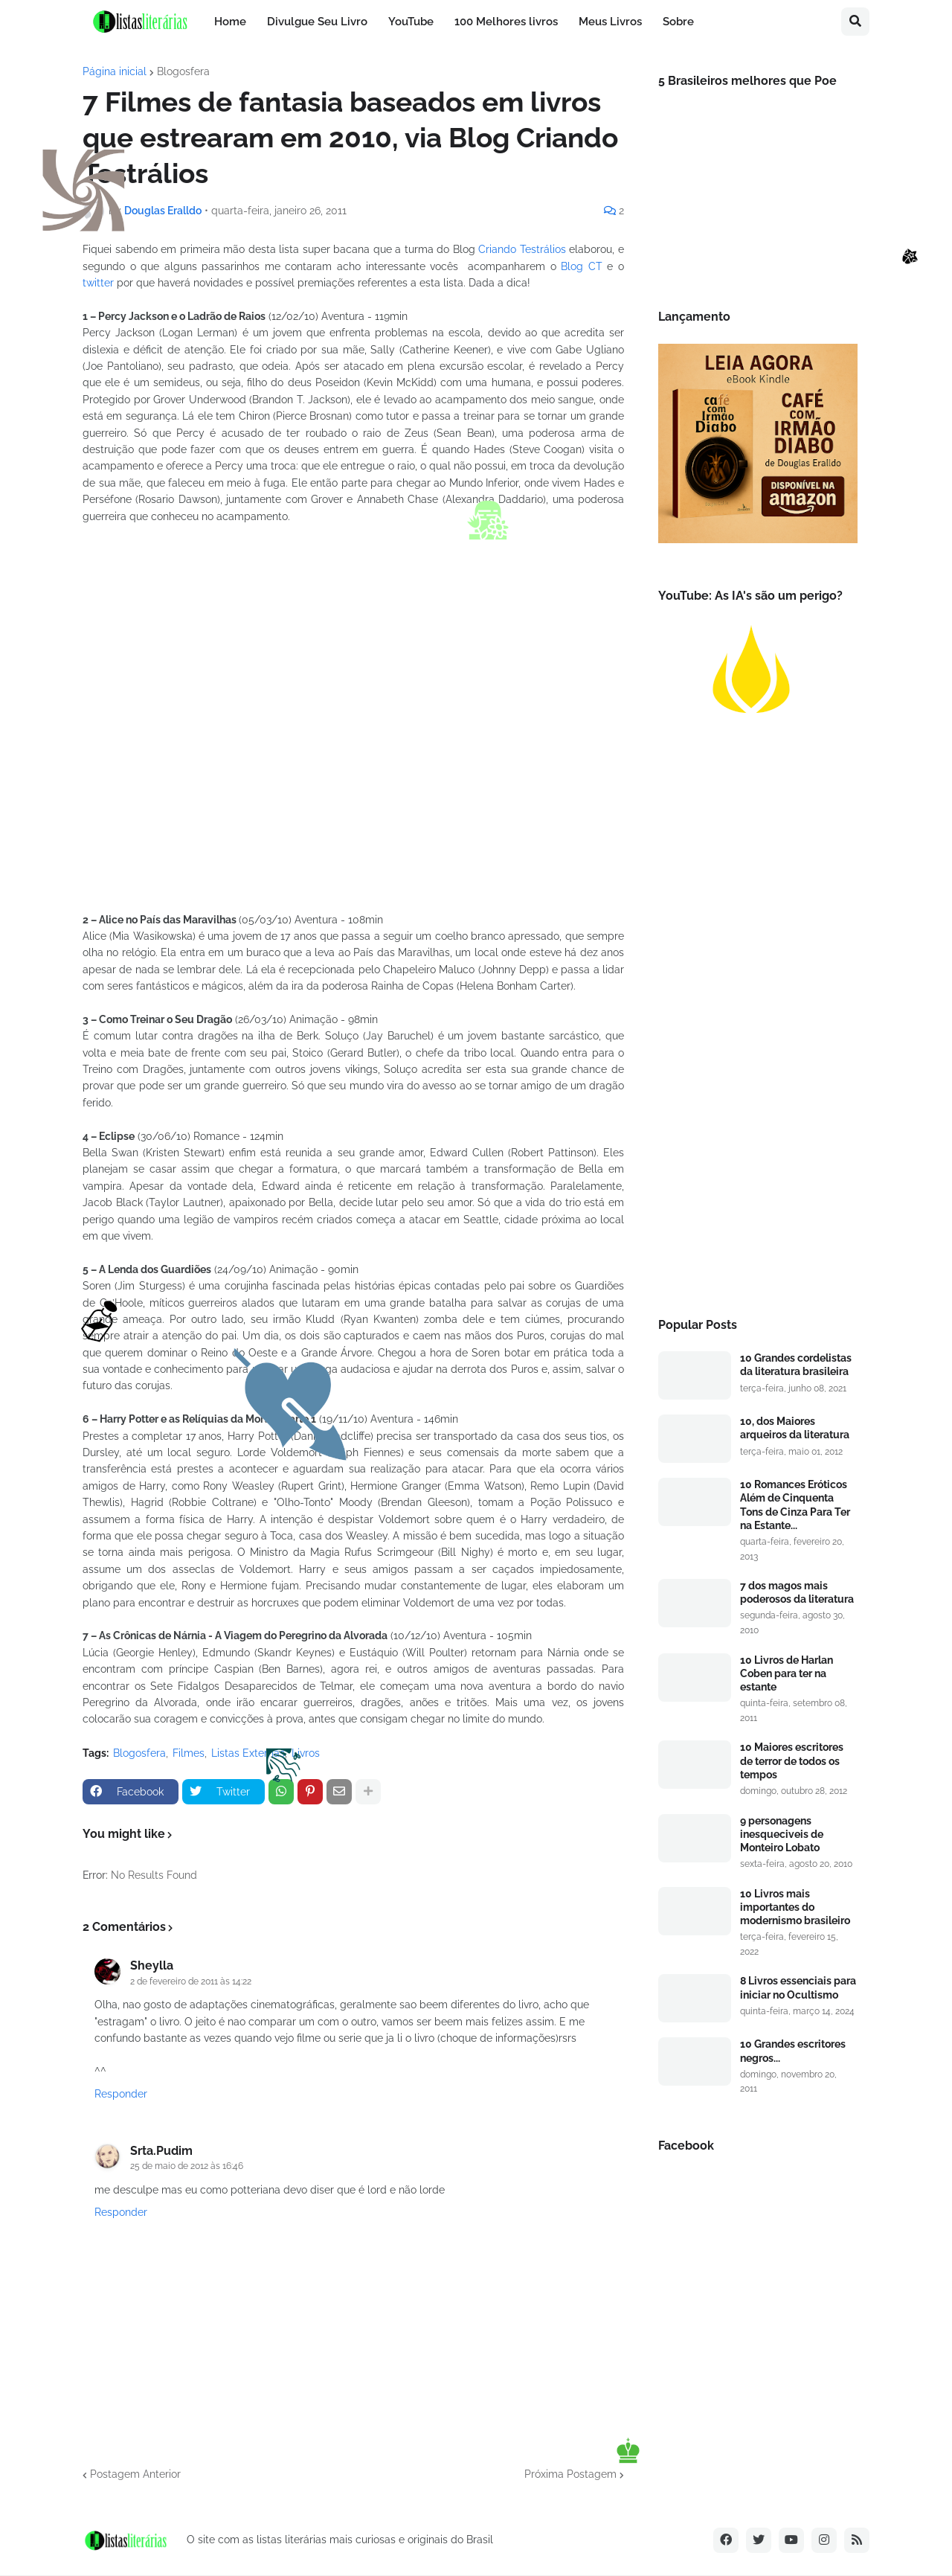  What do you see at coordinates (488, 519) in the screenshot?
I see `memorial or cemetery location marker` at bounding box center [488, 519].